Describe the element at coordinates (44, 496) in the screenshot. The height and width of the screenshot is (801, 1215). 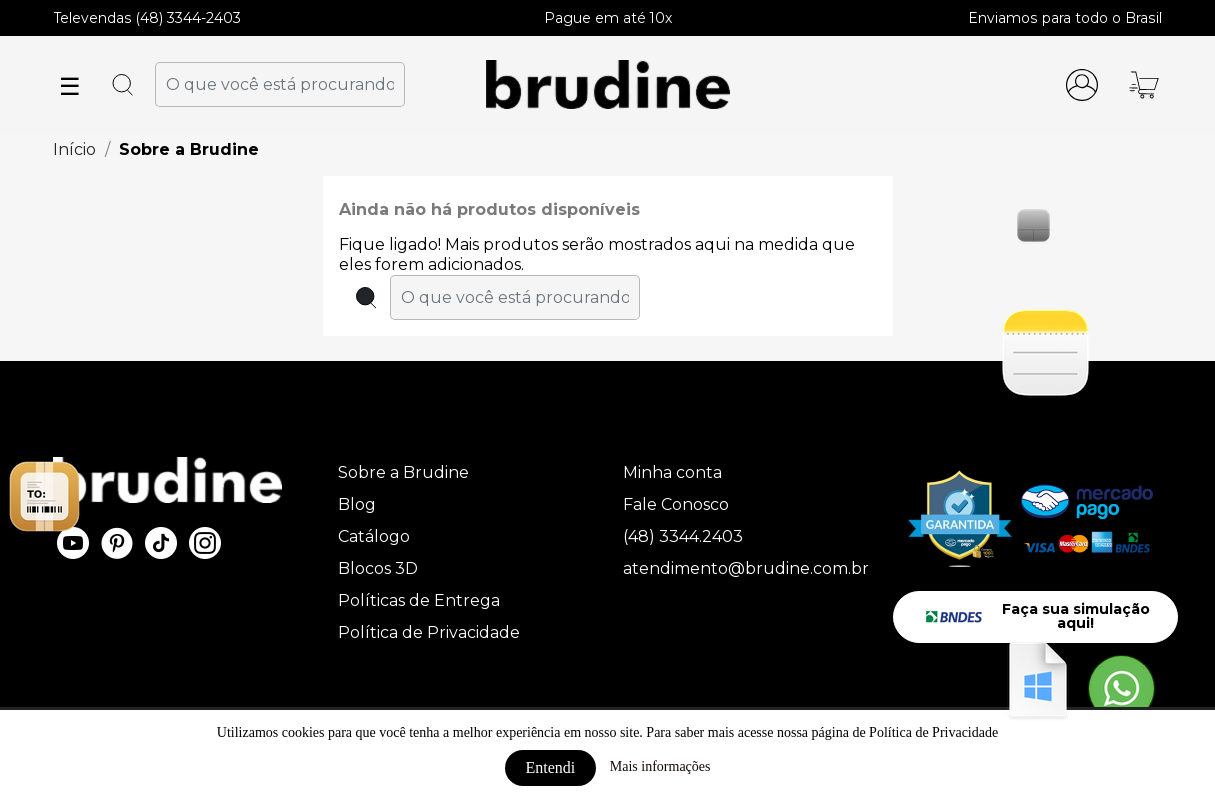
I see `open file roller archive manager` at that location.